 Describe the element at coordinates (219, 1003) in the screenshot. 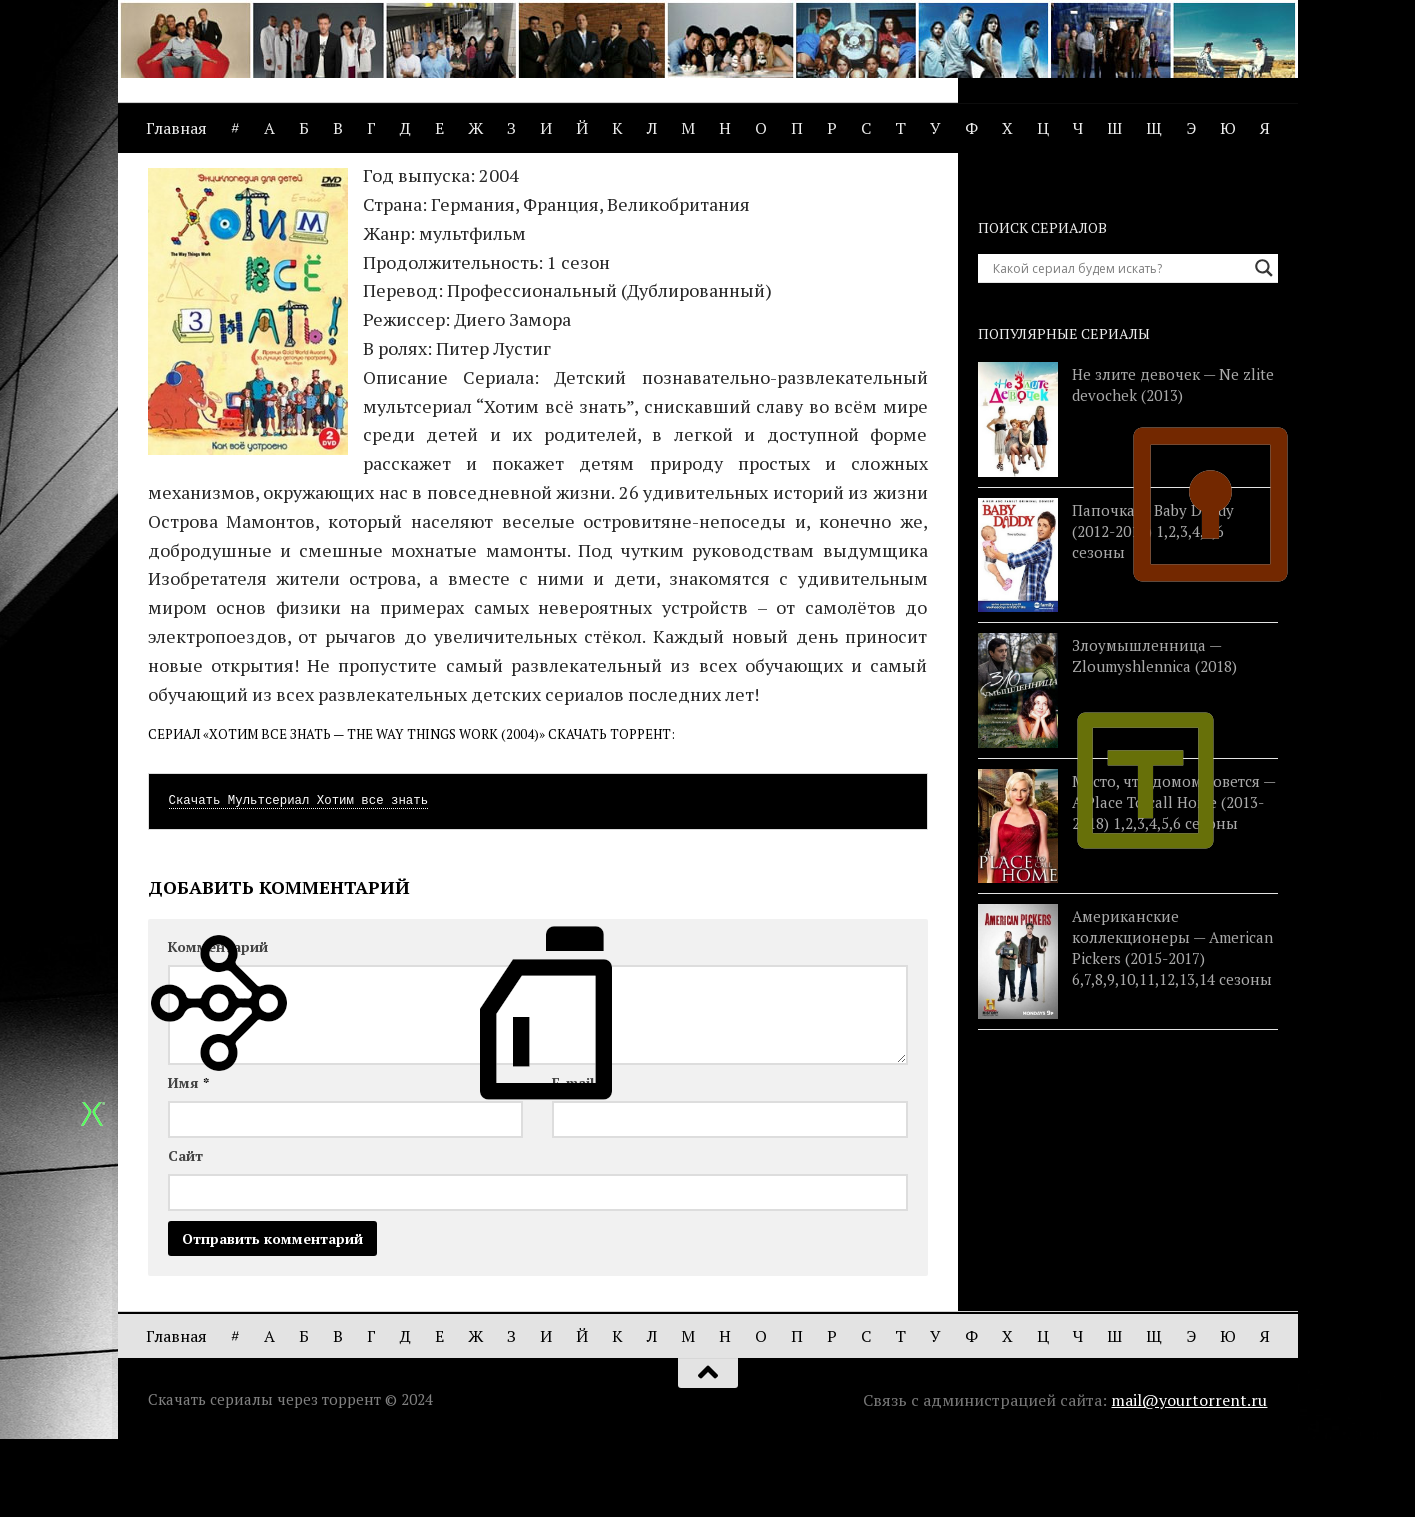

I see `ray distributed computing framework logo` at that location.